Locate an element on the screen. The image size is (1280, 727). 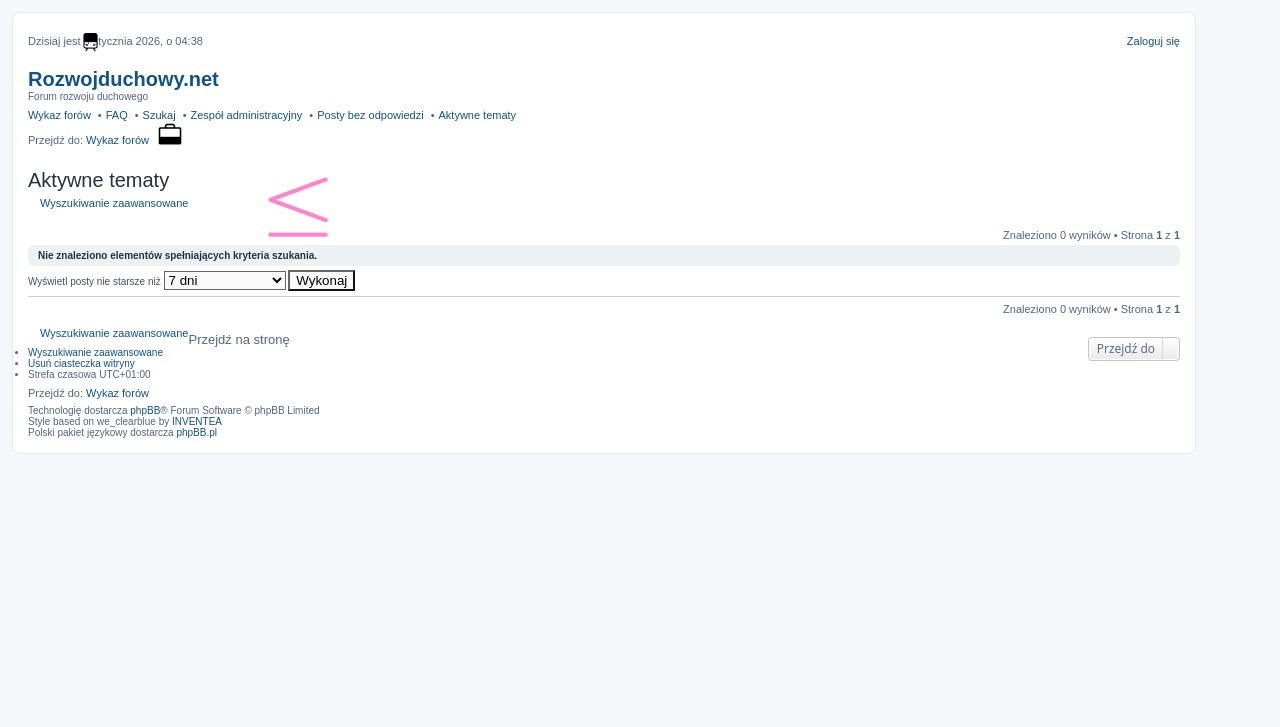
less than or equal to comparison operator is located at coordinates (299, 208).